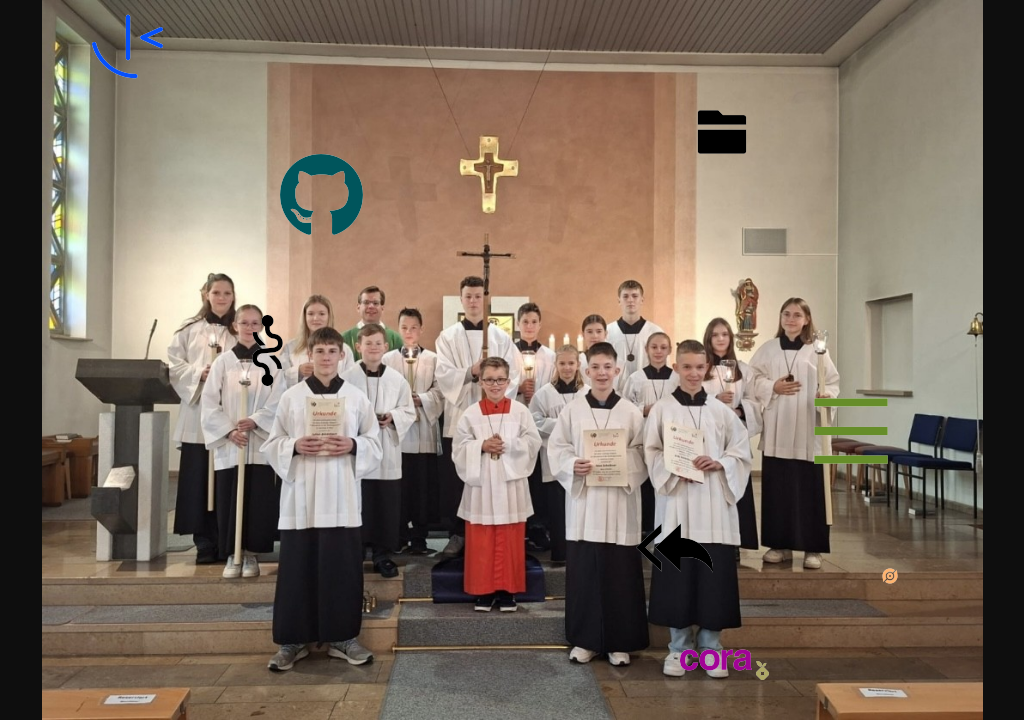 The image size is (1024, 720). What do you see at coordinates (890, 576) in the screenshot?
I see `launch honor of kings game` at bounding box center [890, 576].